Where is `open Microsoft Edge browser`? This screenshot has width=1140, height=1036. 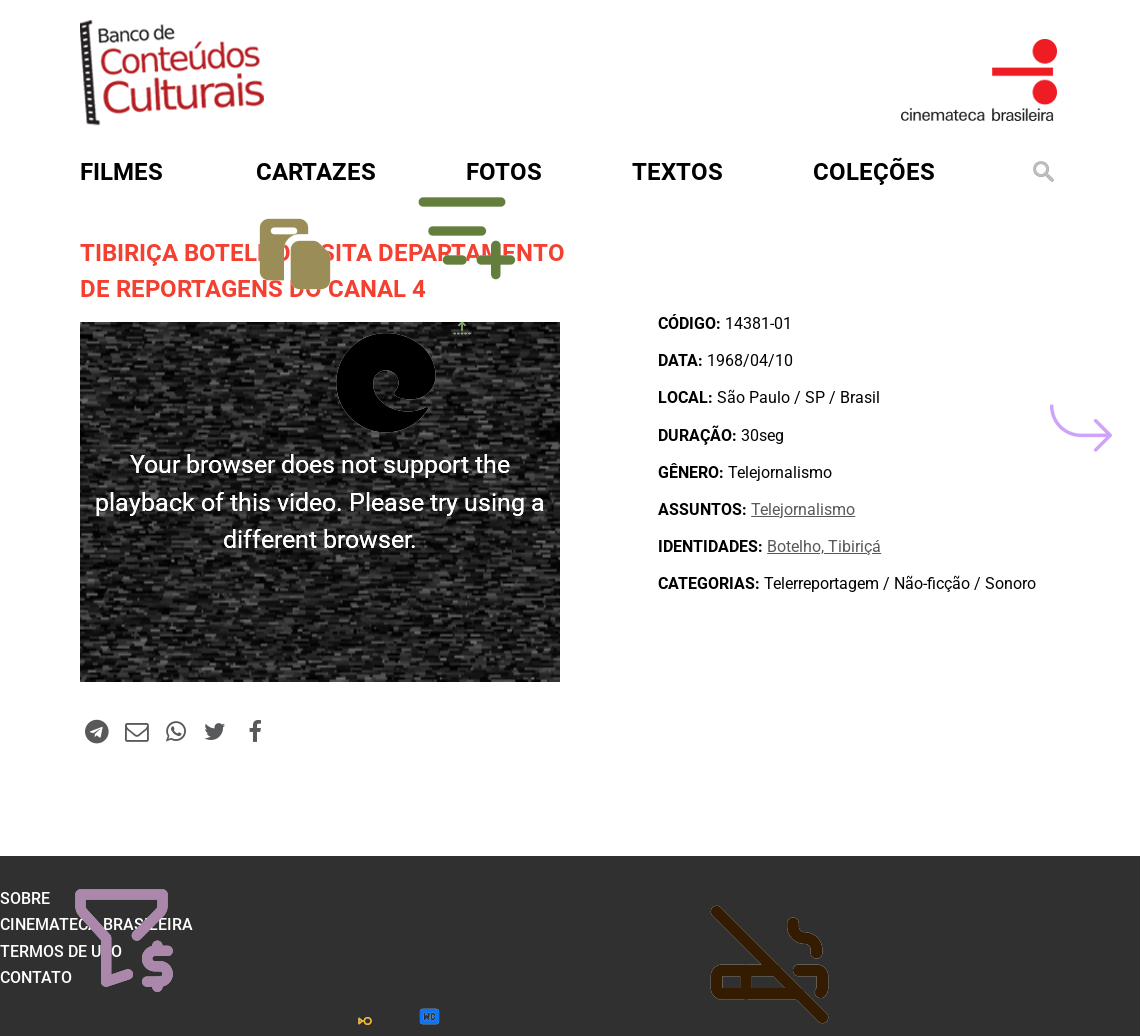 open Microsoft Edge browser is located at coordinates (386, 383).